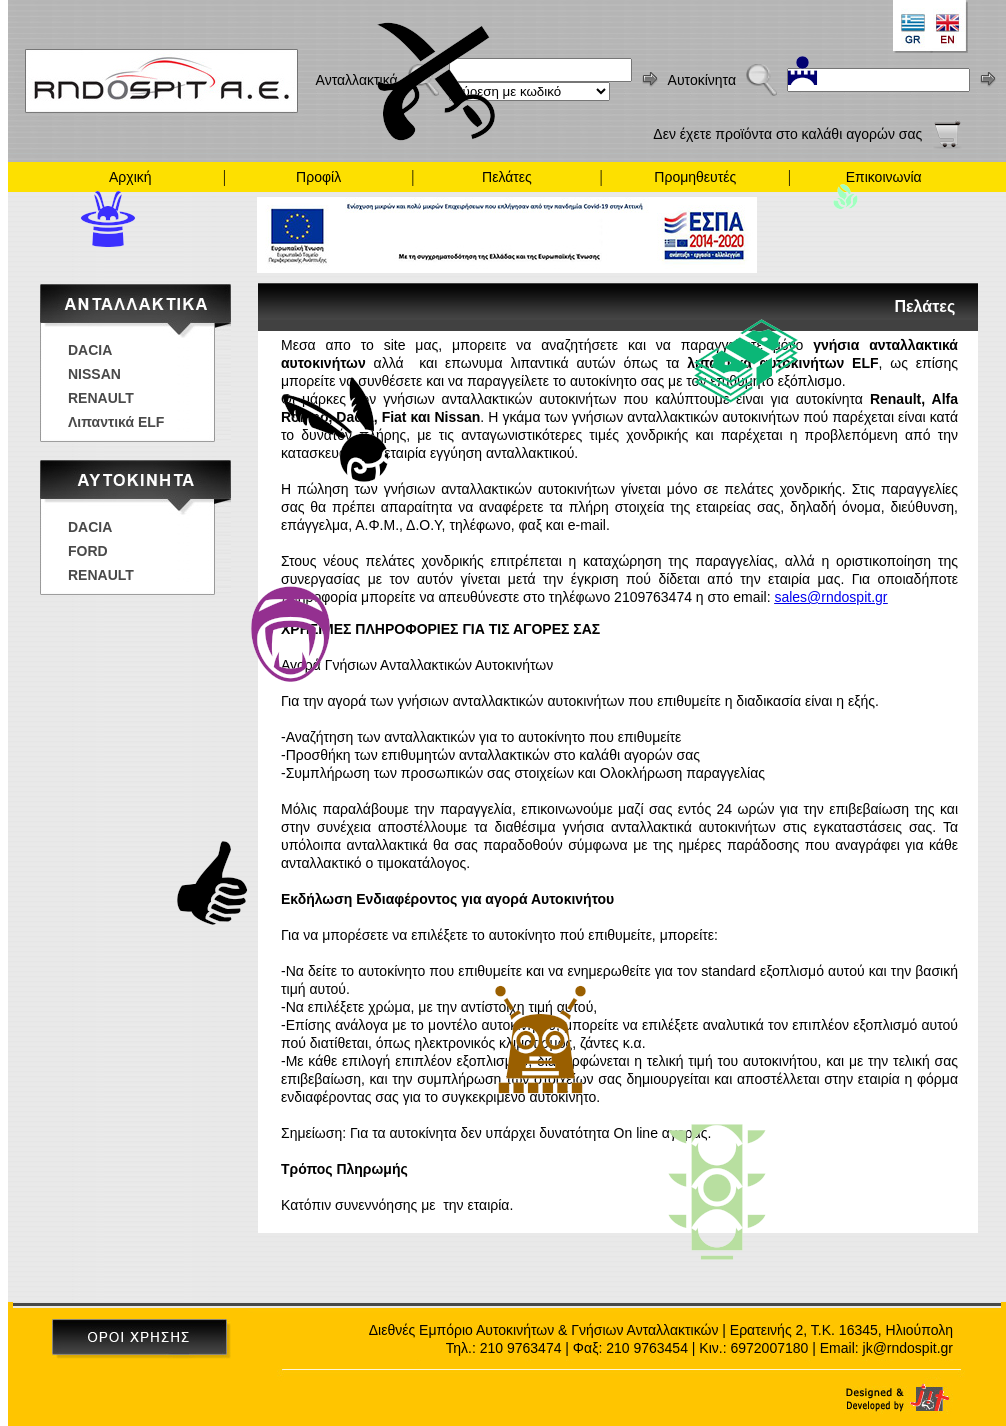  Describe the element at coordinates (845, 196) in the screenshot. I see `coffee or café-related feature` at that location.